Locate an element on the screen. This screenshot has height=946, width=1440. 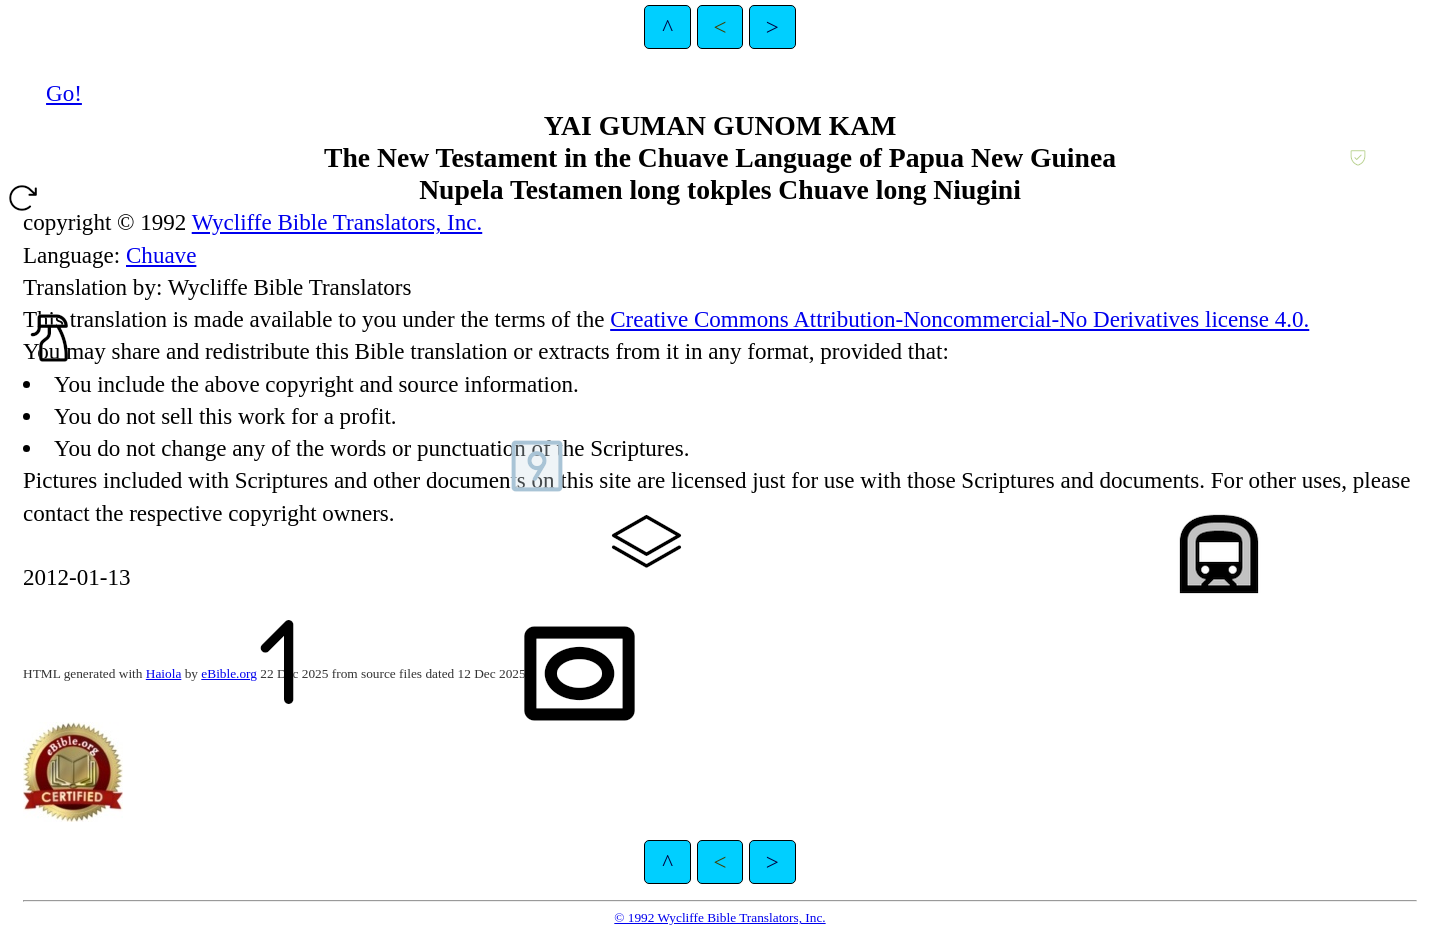
indicates first item or top priority is located at coordinates (284, 662).